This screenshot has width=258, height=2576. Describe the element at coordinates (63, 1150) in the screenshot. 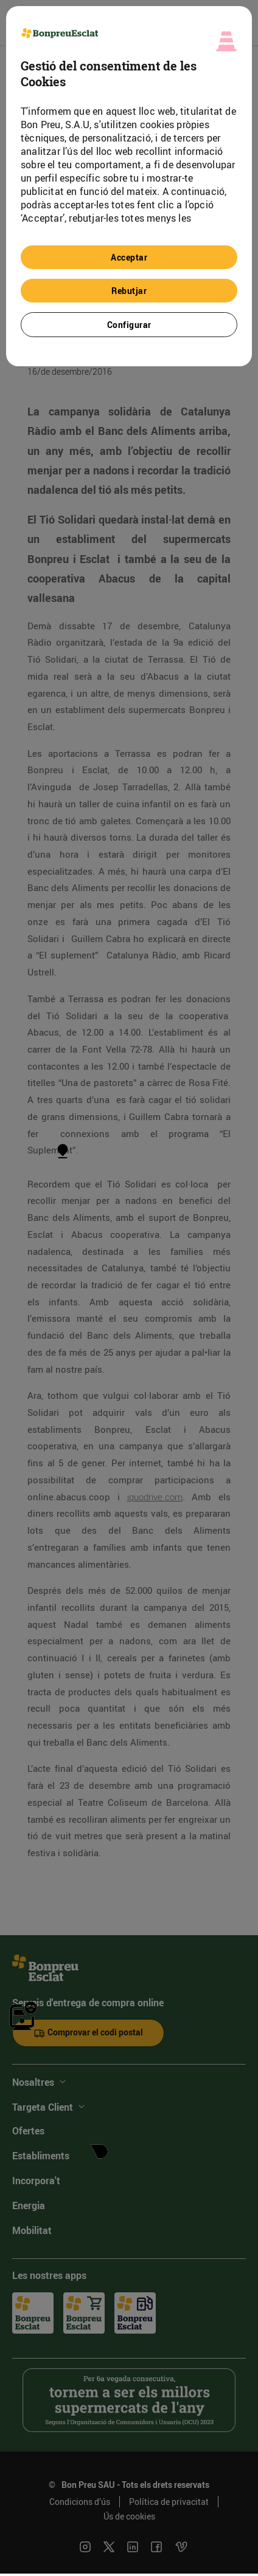

I see `mark a location on the map` at that location.